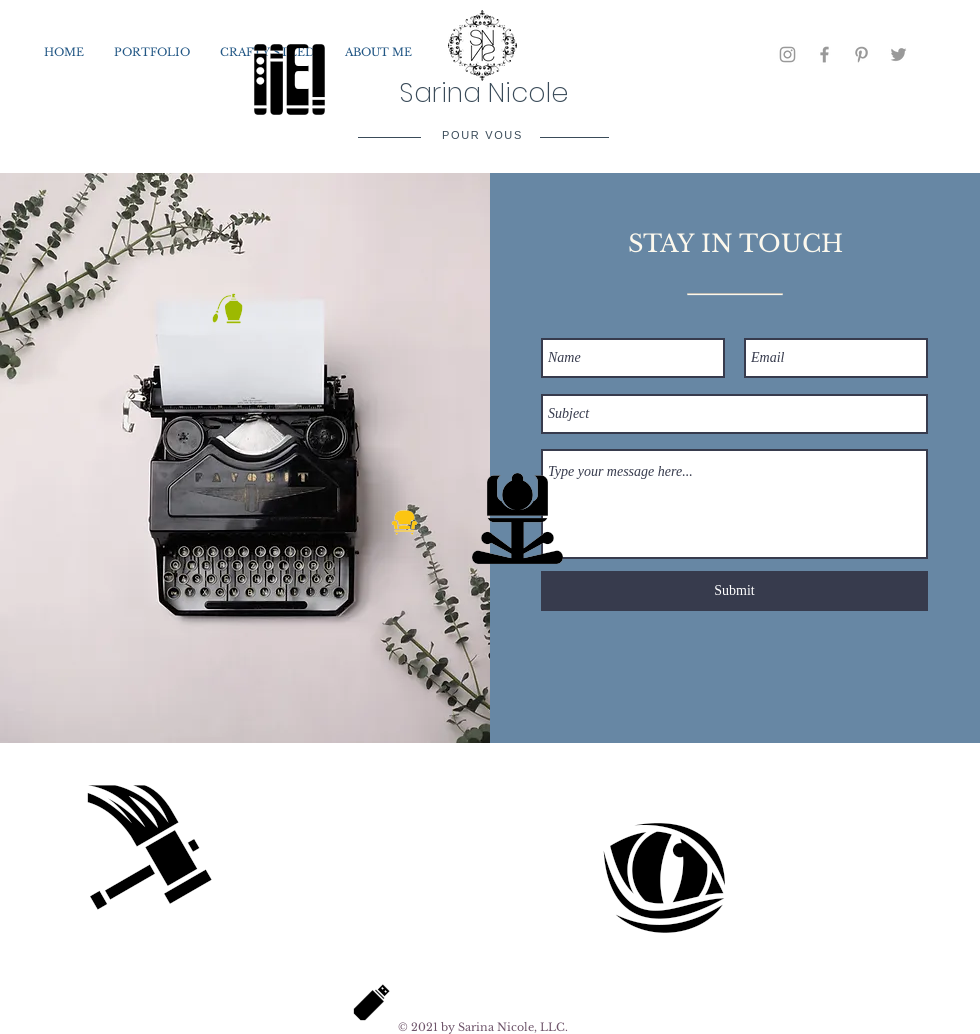 The image size is (980, 1034). Describe the element at coordinates (372, 1002) in the screenshot. I see `access external storage device` at that location.